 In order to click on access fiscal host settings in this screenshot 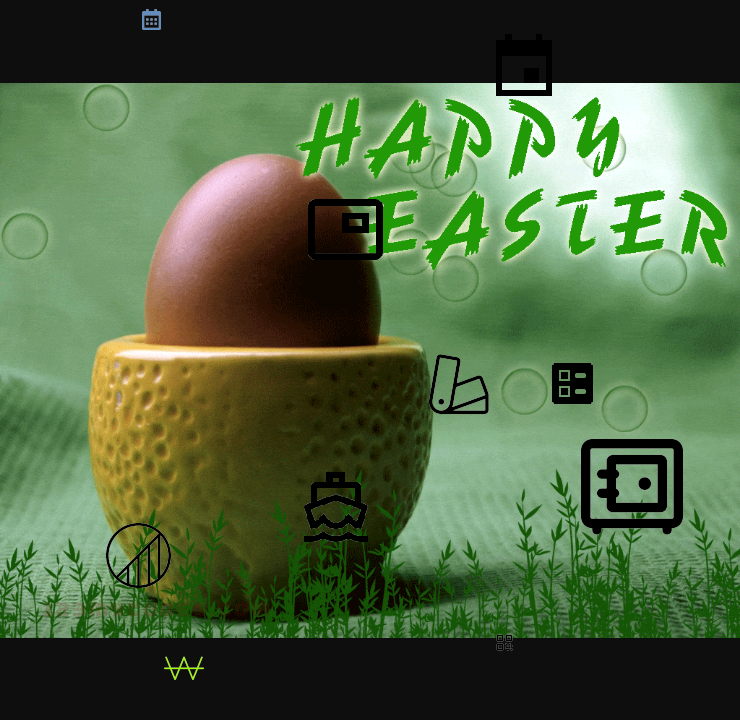, I will do `click(632, 490)`.